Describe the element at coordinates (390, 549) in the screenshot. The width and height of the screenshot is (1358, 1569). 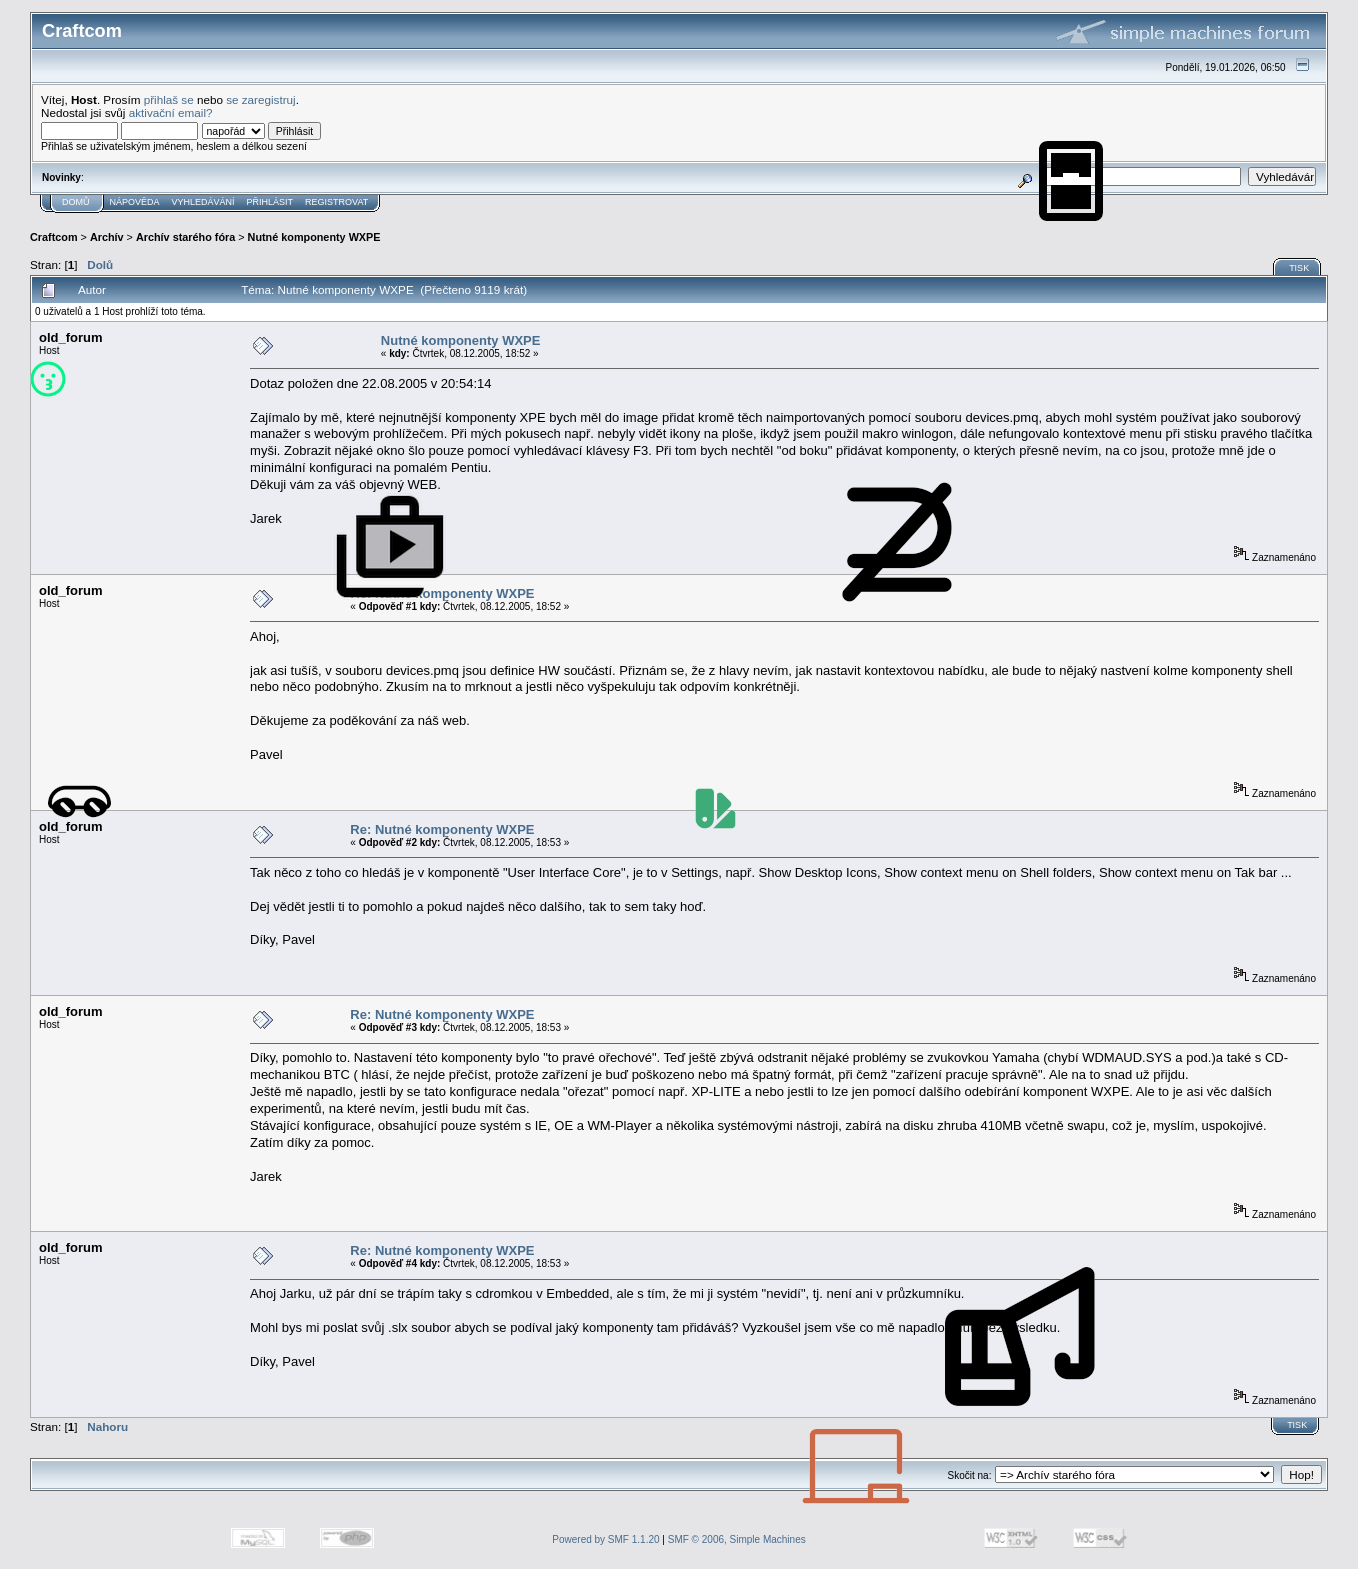
I see `view your google play store purchases` at that location.